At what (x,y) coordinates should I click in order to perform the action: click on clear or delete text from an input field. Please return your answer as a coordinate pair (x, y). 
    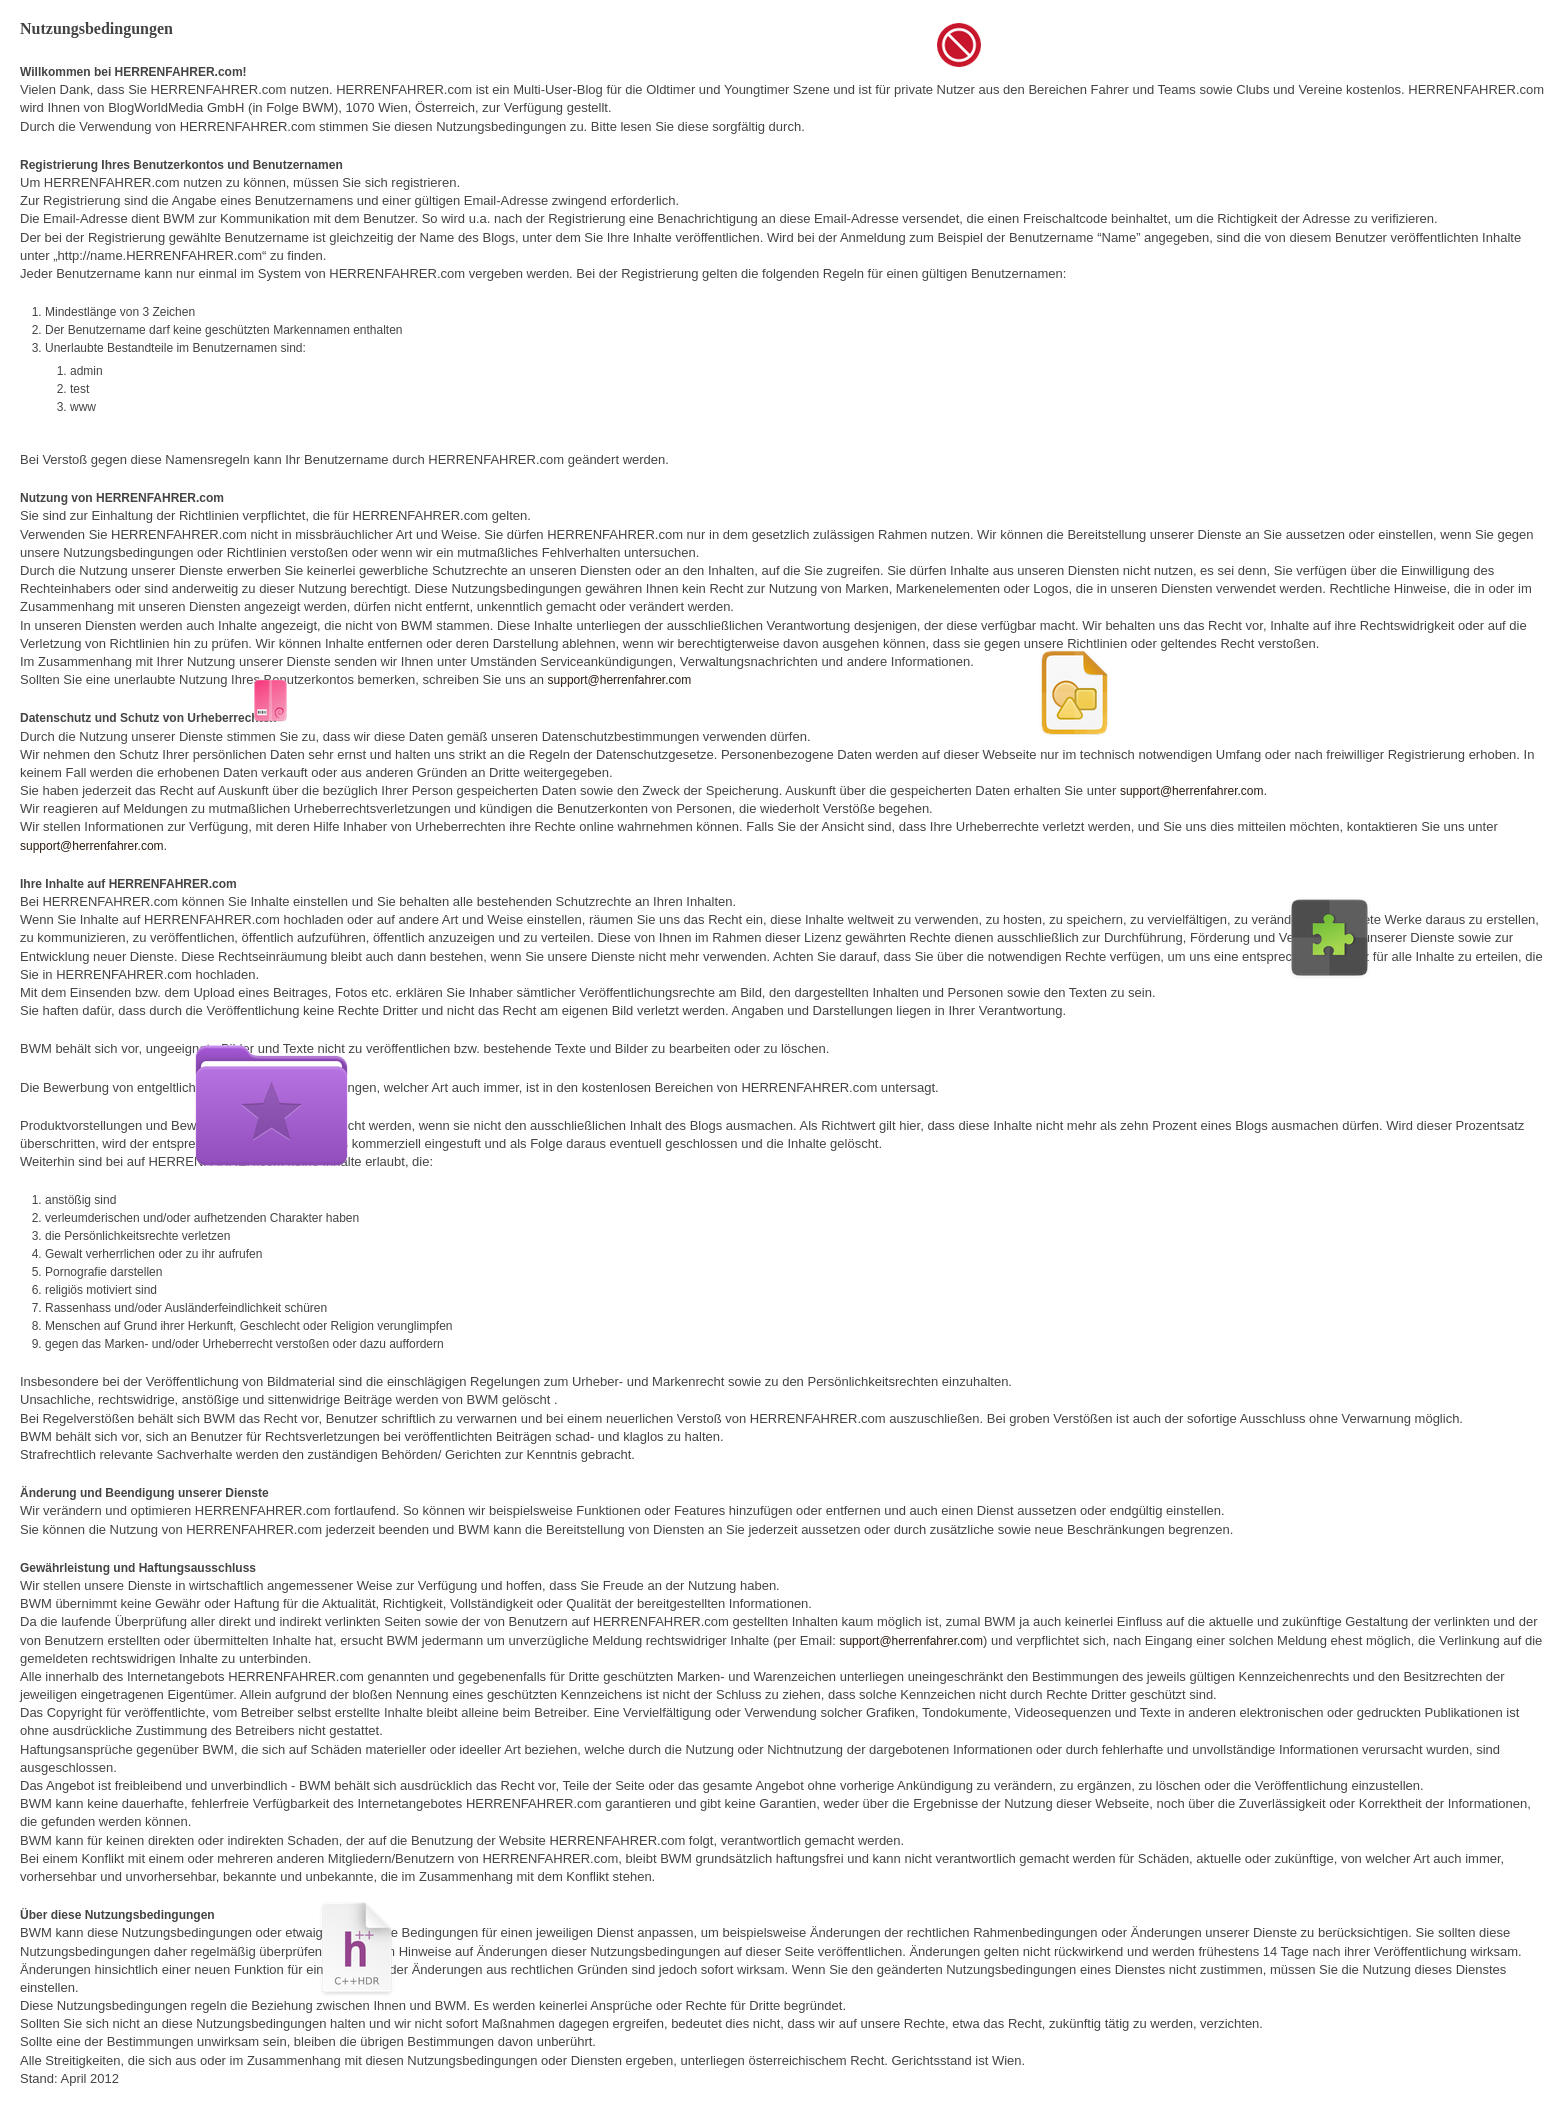
    Looking at the image, I should click on (959, 45).